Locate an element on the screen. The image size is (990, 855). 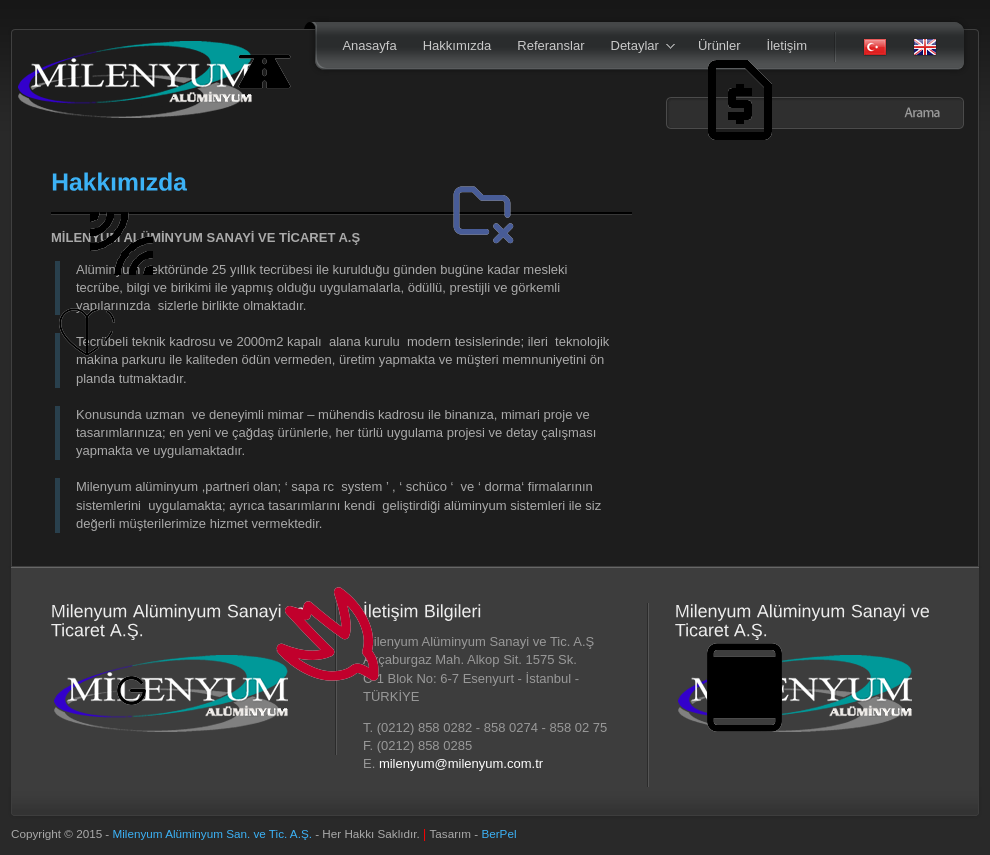
switch to tablet view is located at coordinates (744, 687).